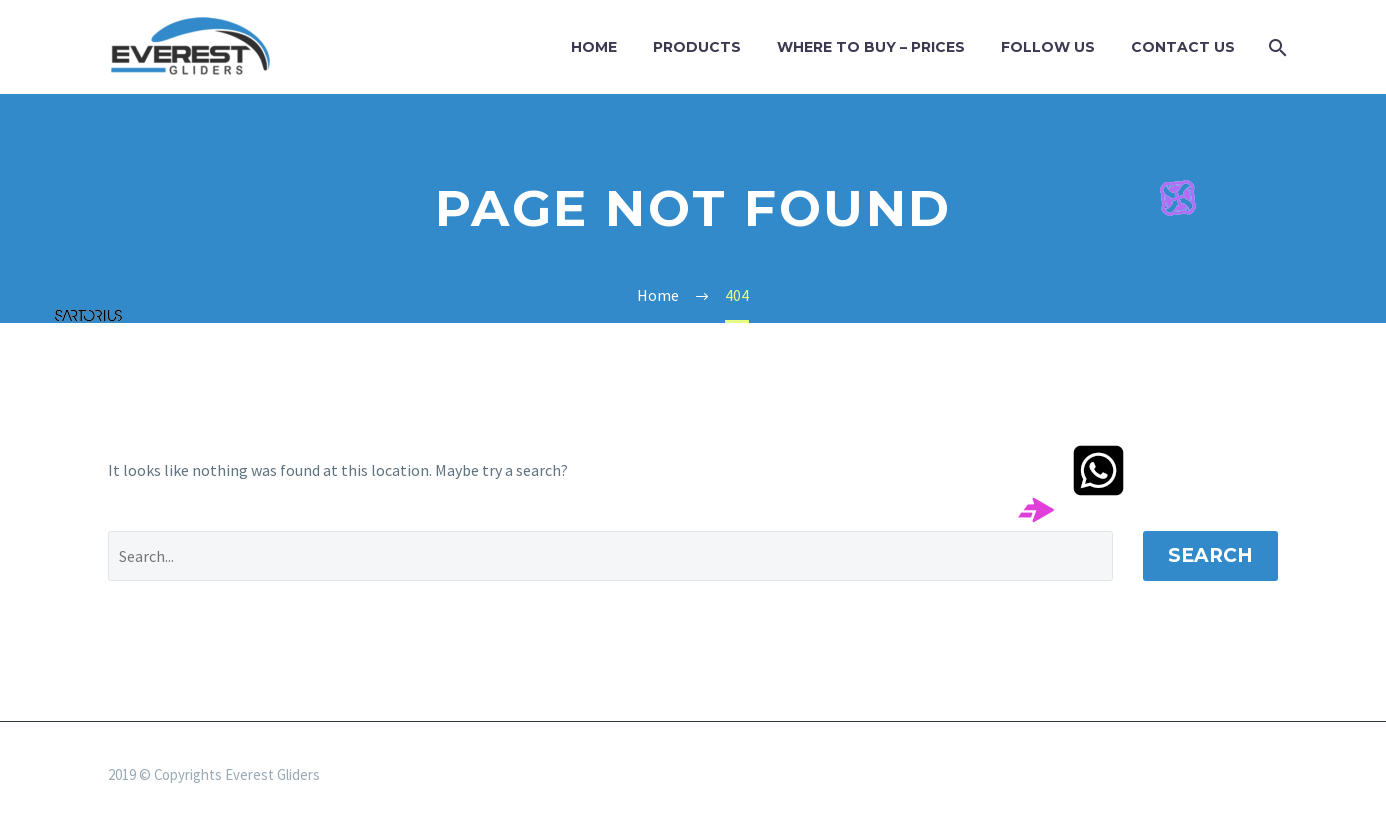  What do you see at coordinates (1036, 510) in the screenshot?
I see `streamrunners app or service logo` at bounding box center [1036, 510].